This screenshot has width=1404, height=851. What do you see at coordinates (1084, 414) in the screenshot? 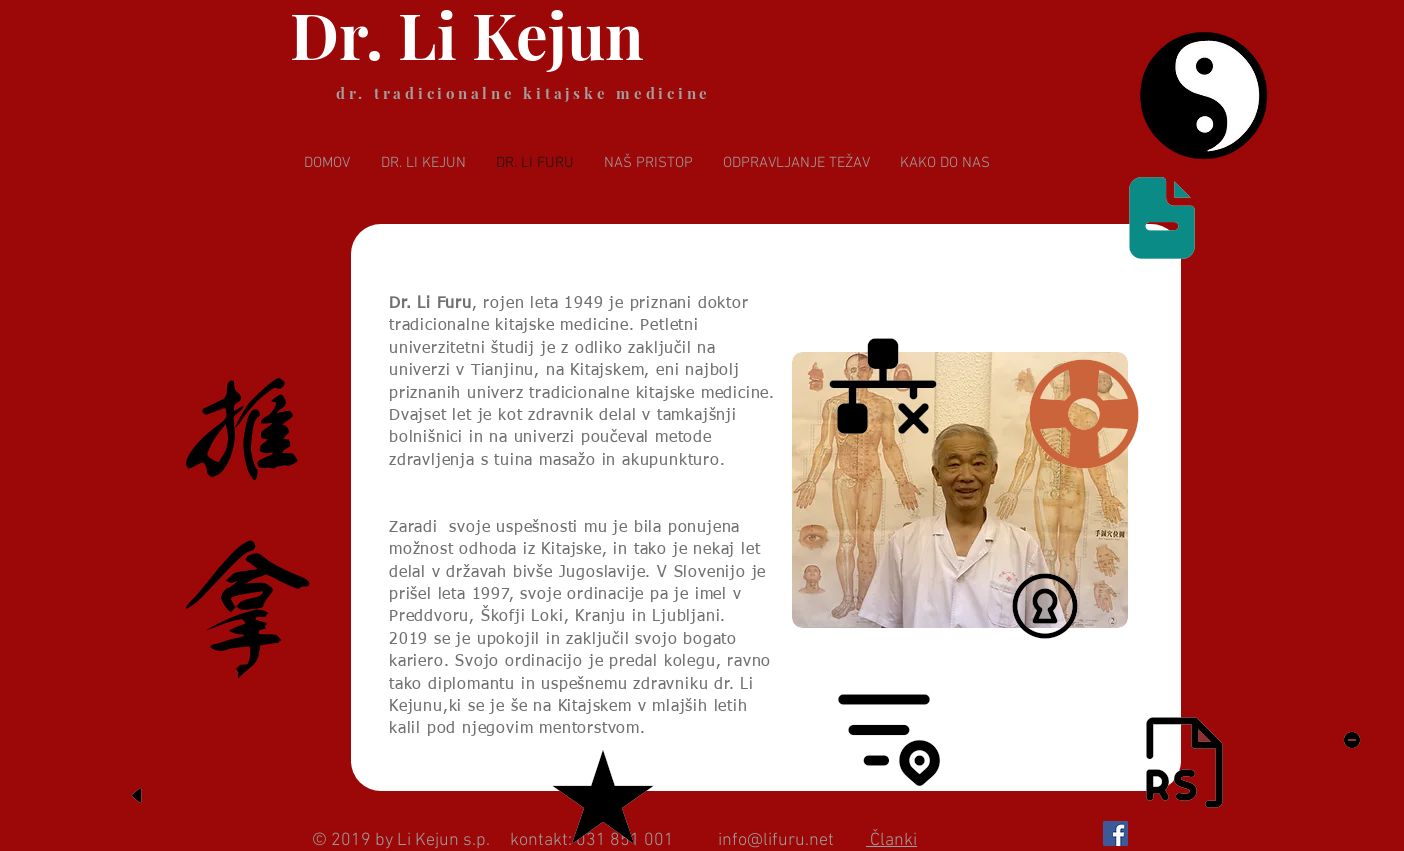
I see `access help or support center` at bounding box center [1084, 414].